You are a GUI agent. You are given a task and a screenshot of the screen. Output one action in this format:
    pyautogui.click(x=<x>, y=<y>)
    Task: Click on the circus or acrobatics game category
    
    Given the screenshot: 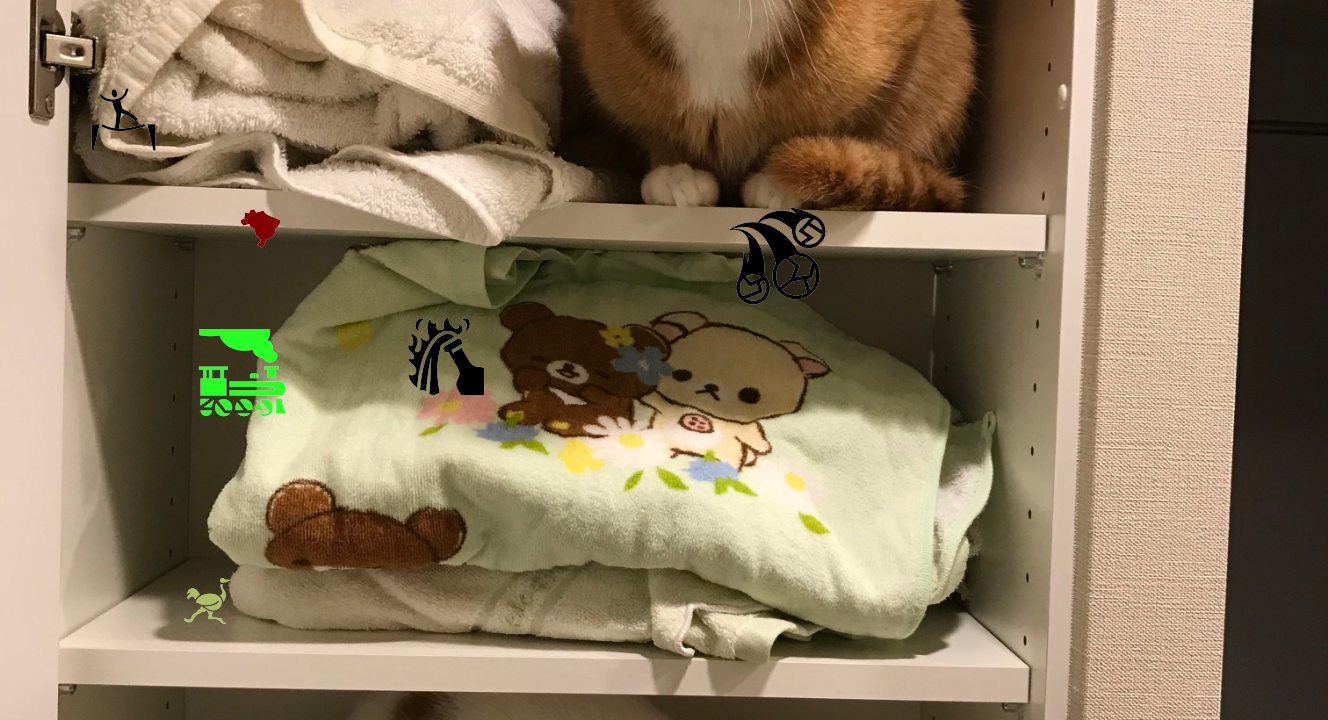 What is the action you would take?
    pyautogui.click(x=123, y=118)
    